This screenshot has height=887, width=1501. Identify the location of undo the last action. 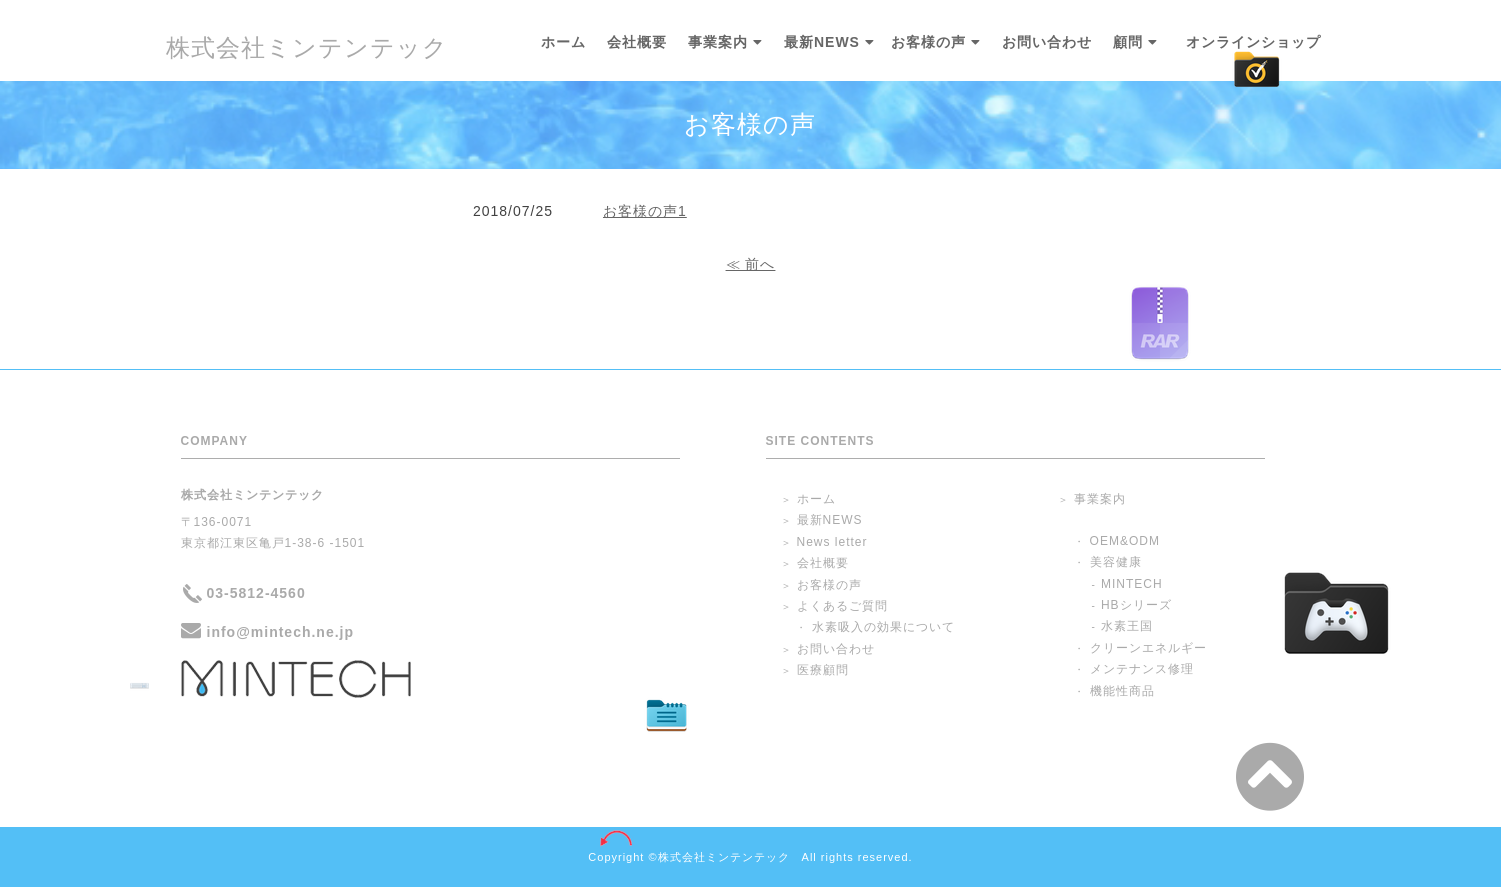
(617, 838).